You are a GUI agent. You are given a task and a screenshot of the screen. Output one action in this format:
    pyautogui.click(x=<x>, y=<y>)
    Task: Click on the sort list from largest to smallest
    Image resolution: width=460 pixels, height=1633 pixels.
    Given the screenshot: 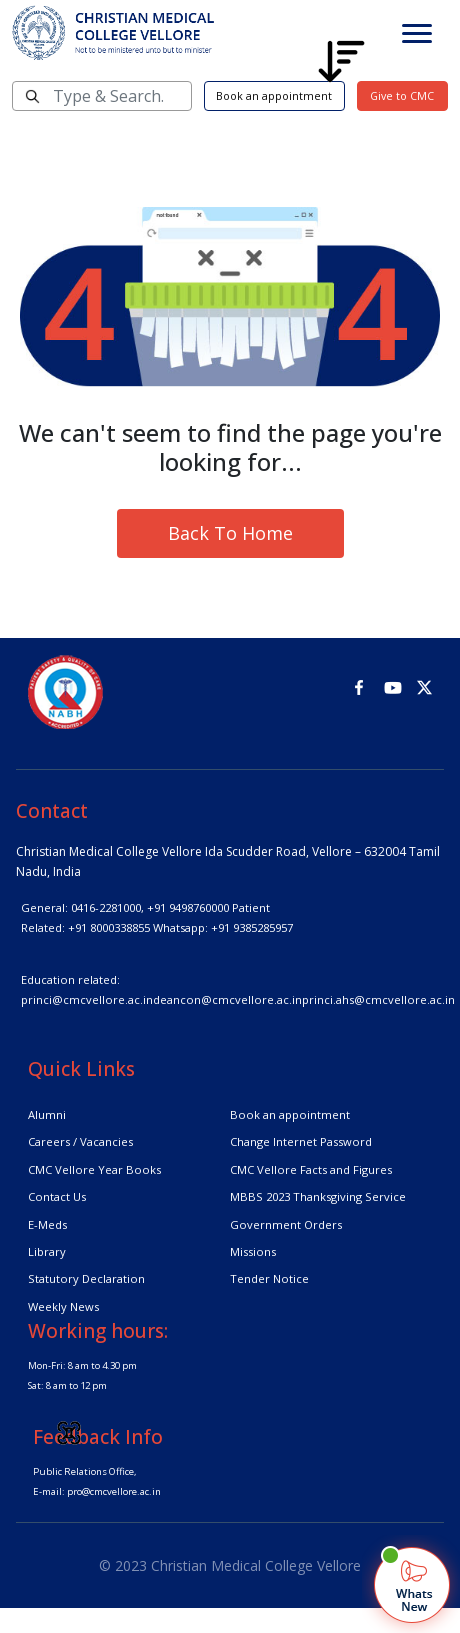 What is the action you would take?
    pyautogui.click(x=341, y=61)
    